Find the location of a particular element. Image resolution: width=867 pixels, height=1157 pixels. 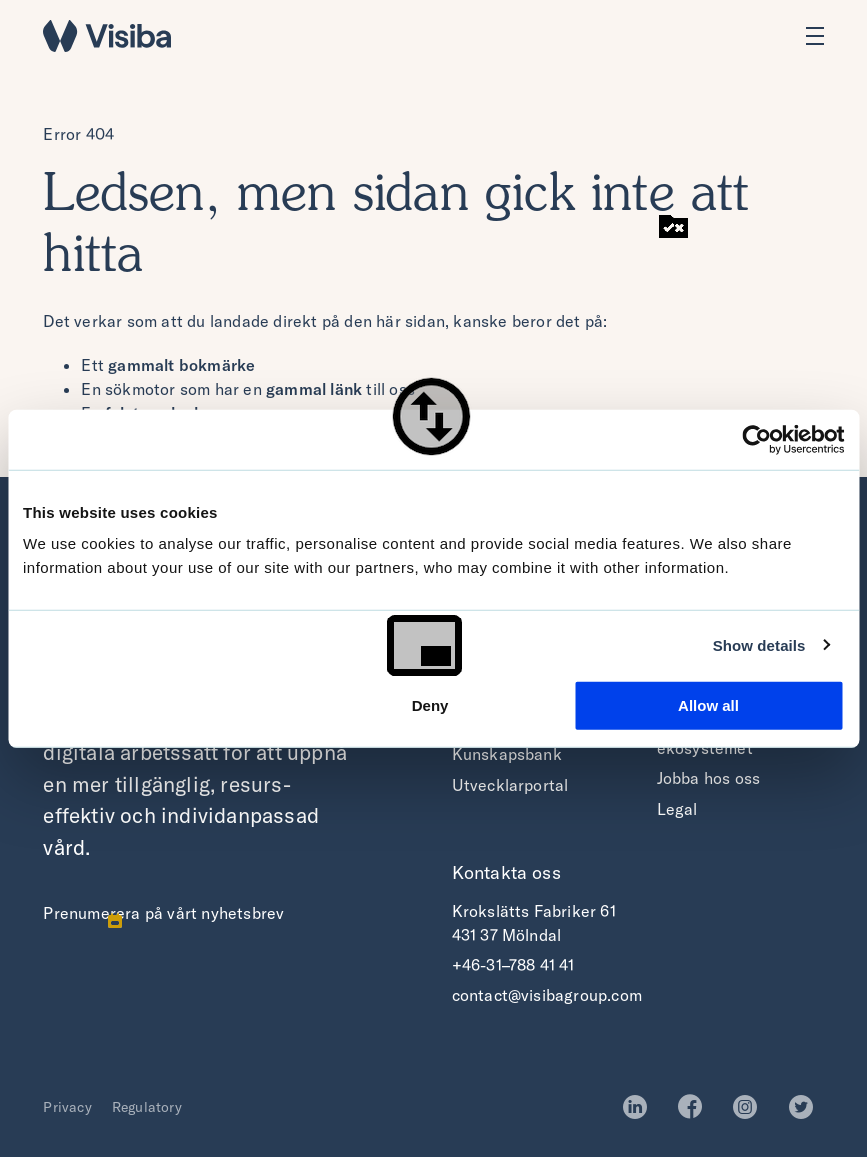

swap or reorder items vertically is located at coordinates (431, 416).